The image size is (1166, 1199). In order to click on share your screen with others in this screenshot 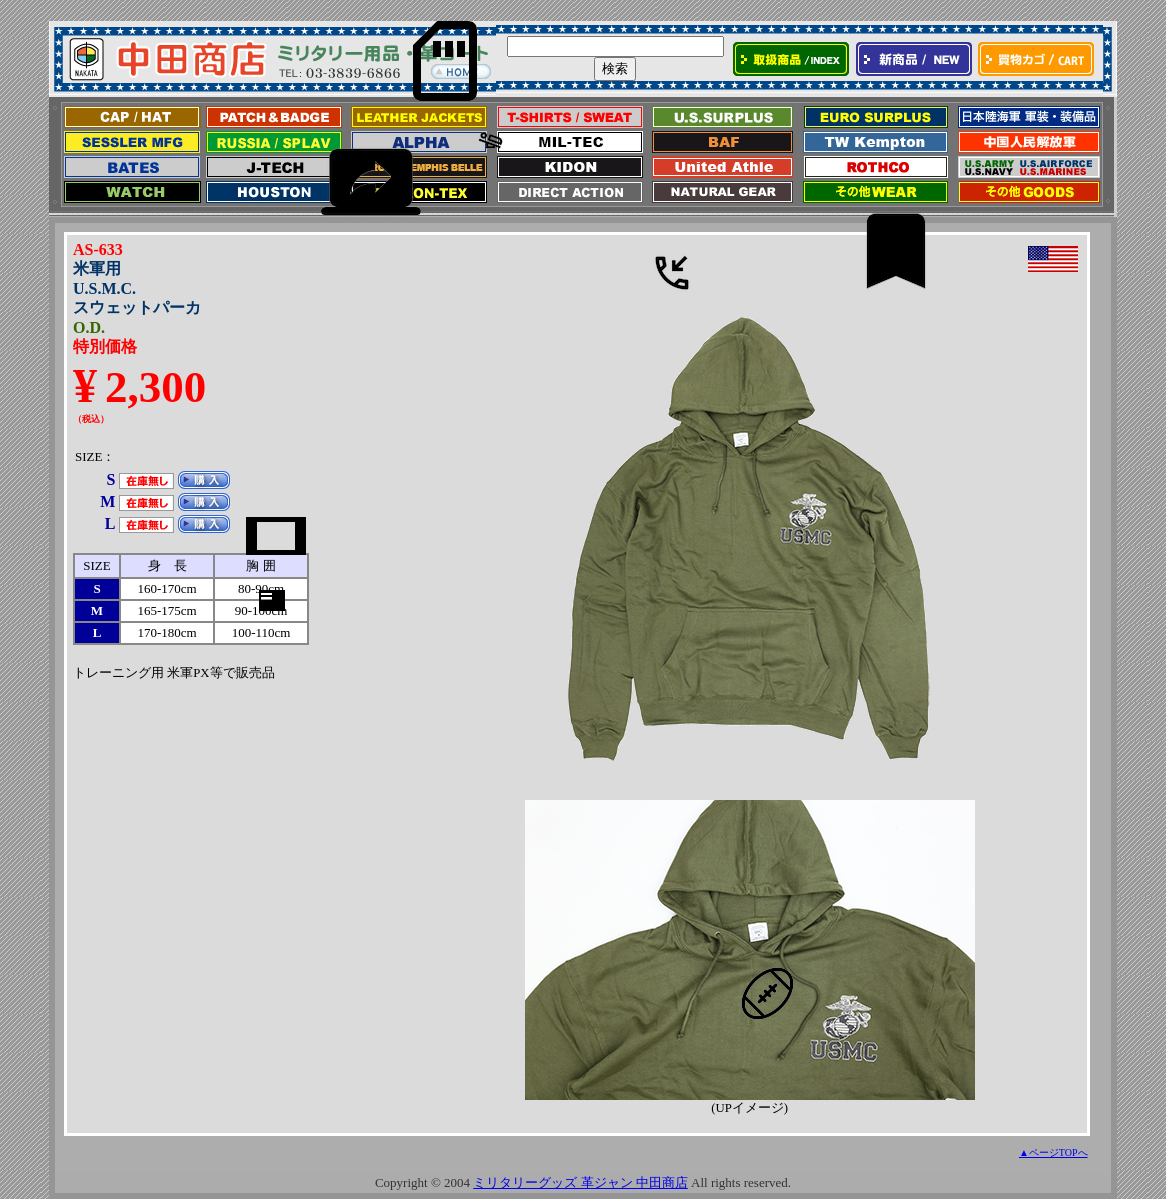, I will do `click(371, 182)`.